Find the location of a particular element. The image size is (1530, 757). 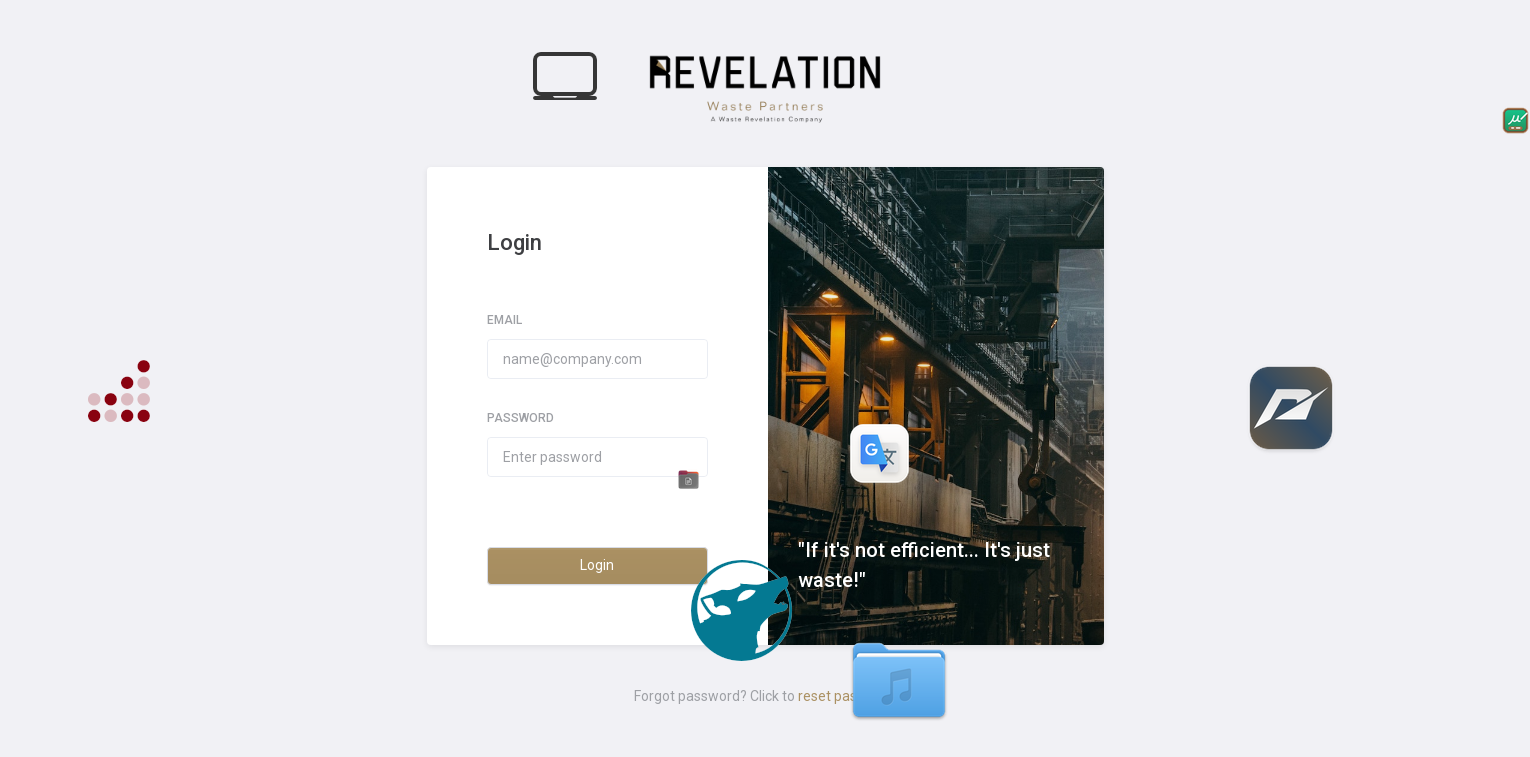

open google translate app is located at coordinates (879, 453).